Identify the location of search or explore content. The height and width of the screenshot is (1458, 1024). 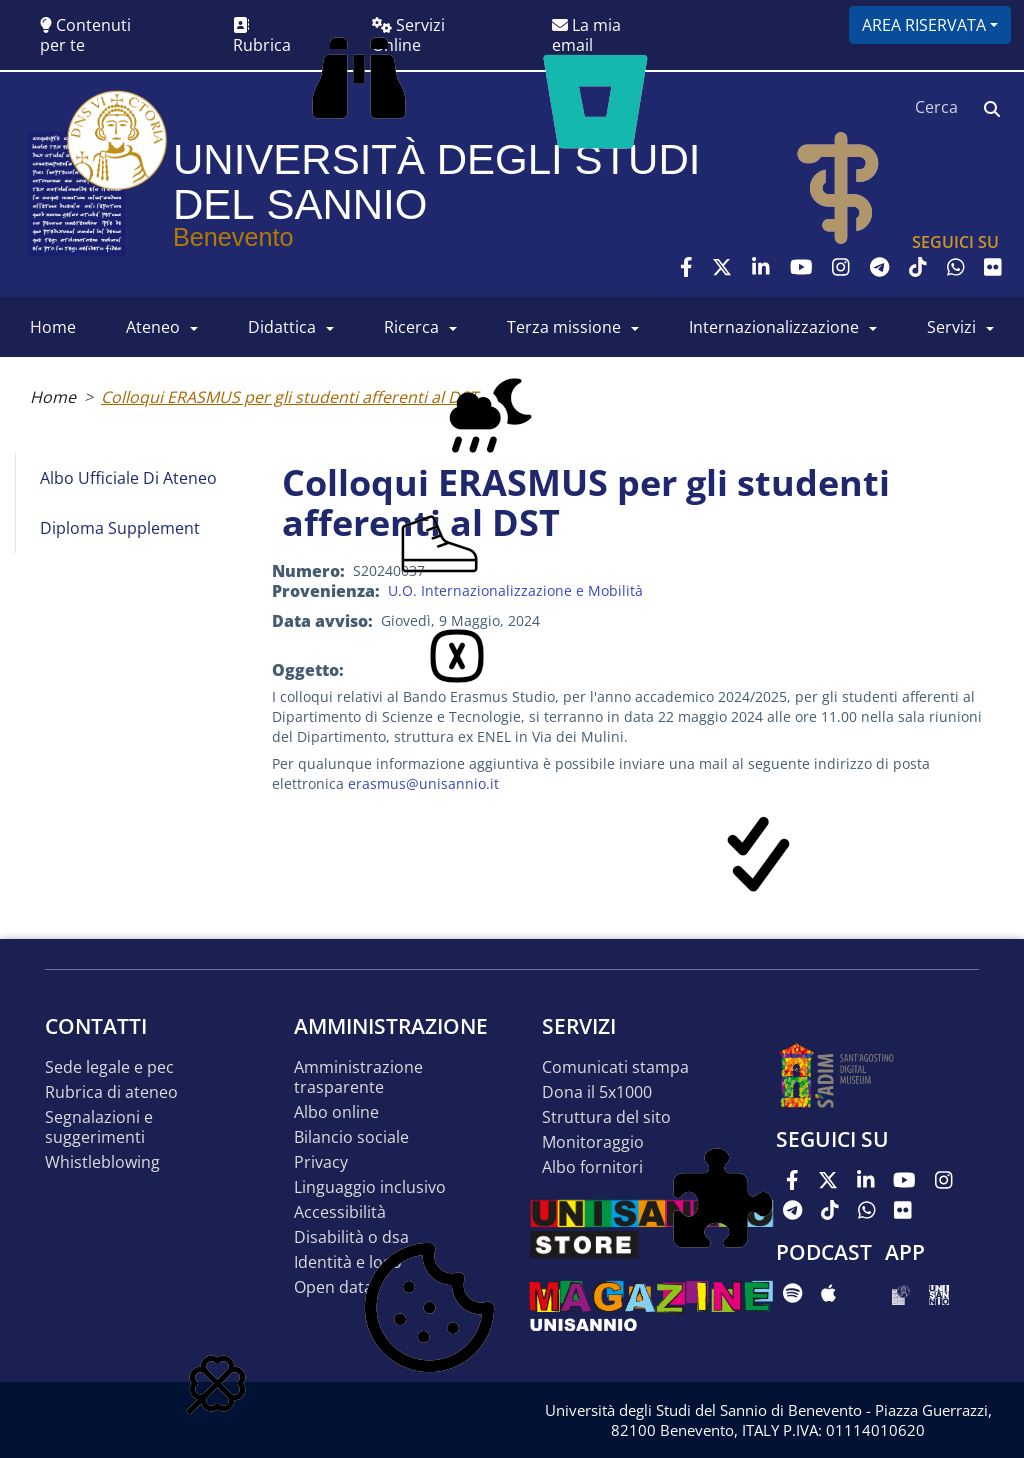
(359, 78).